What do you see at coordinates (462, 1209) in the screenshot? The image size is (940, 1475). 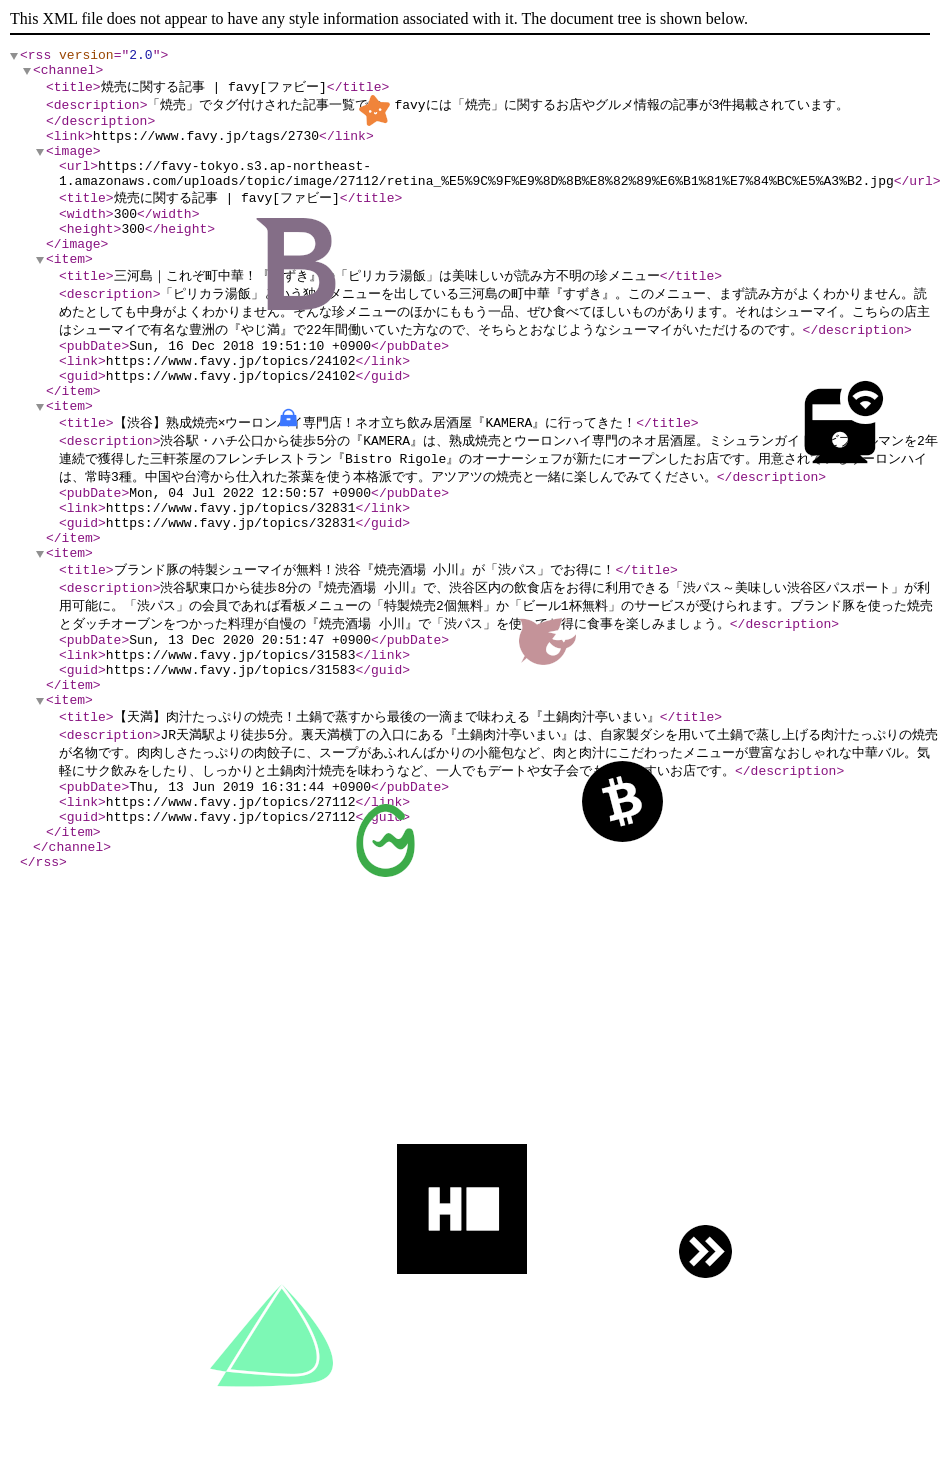 I see `link to HackerRank profile` at bounding box center [462, 1209].